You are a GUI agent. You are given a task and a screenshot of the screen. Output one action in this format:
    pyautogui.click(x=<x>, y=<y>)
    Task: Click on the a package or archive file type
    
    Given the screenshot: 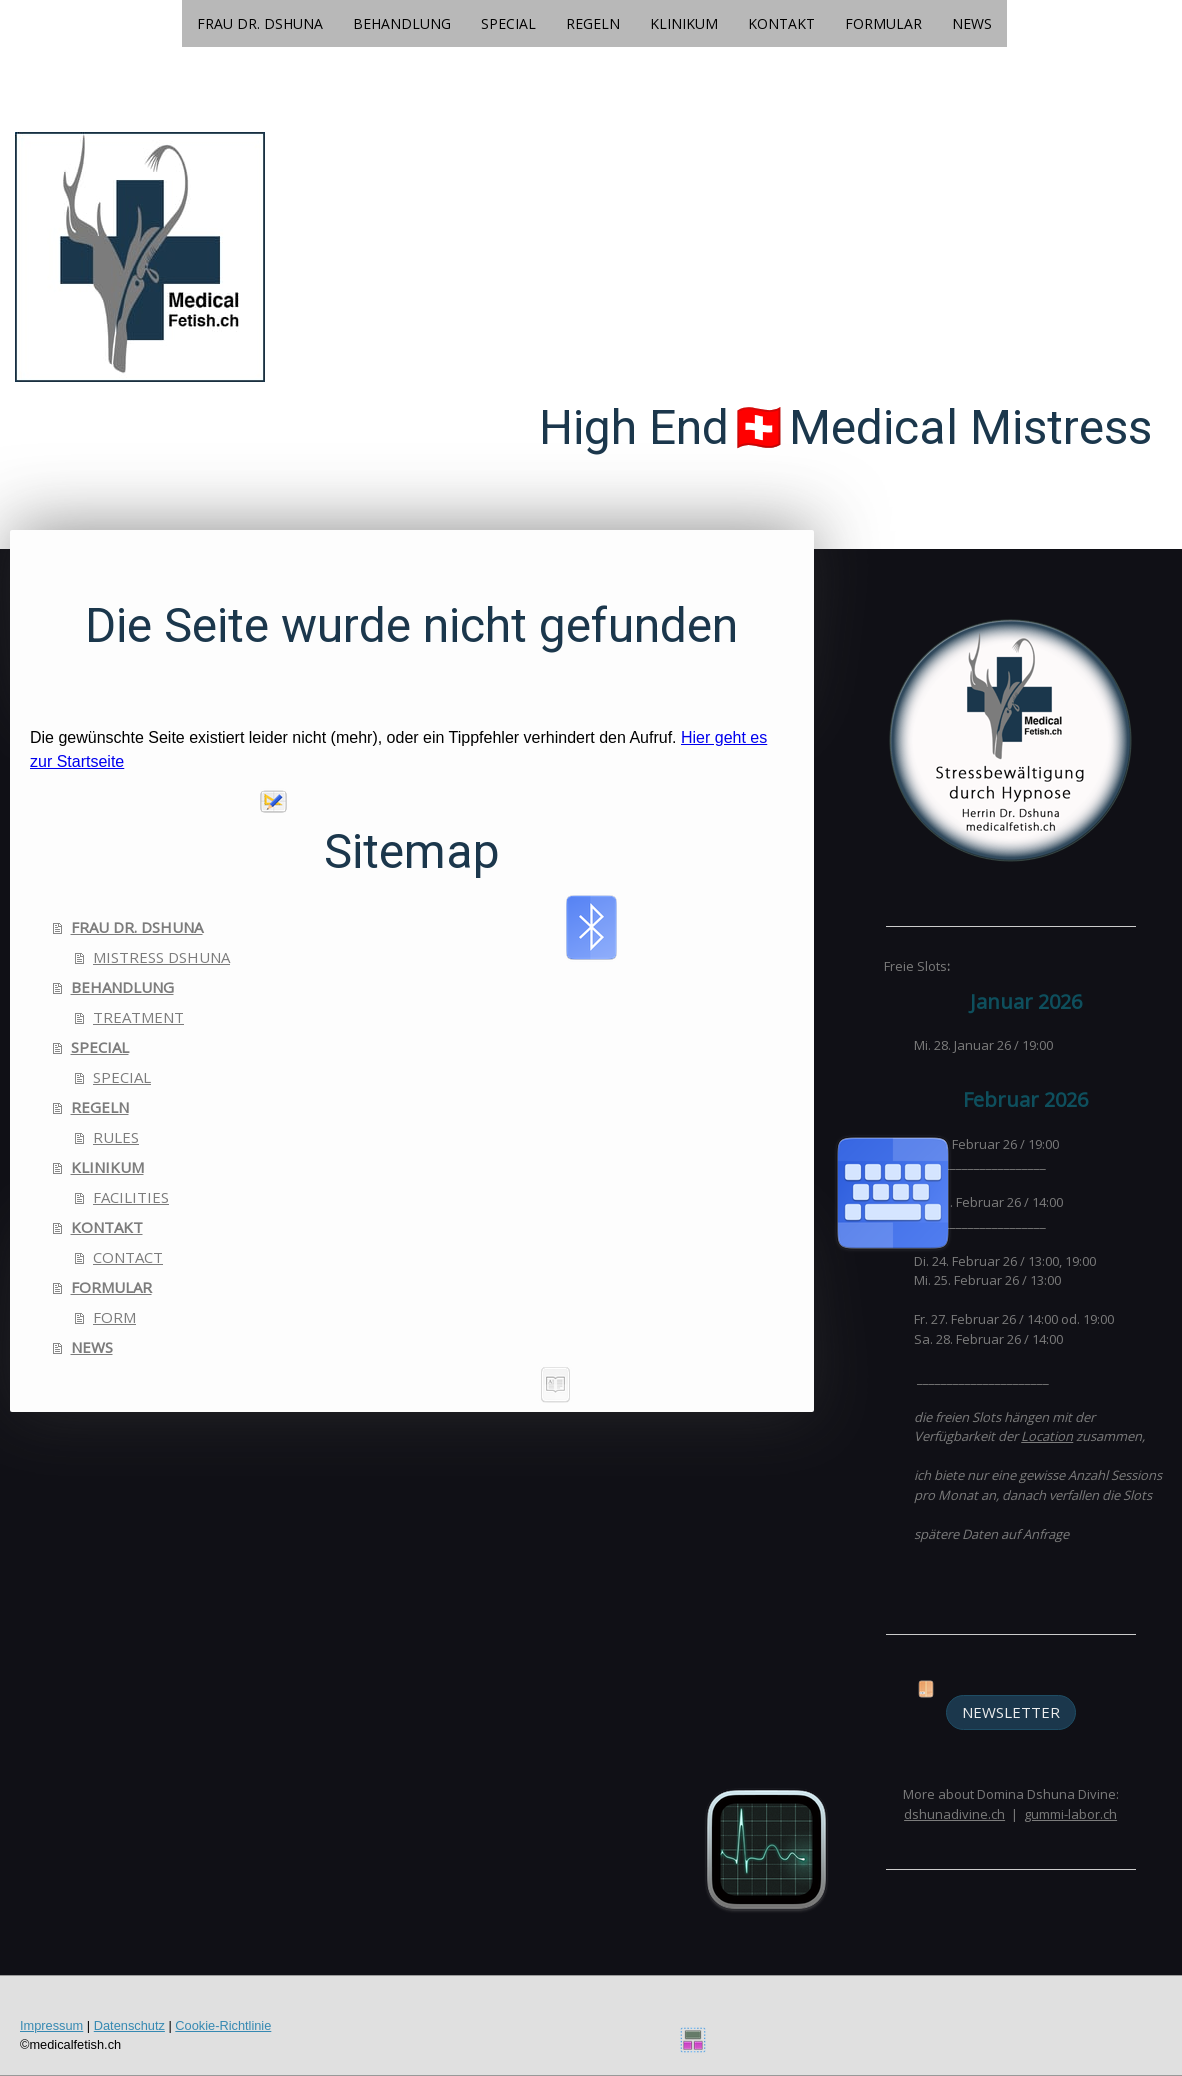 What is the action you would take?
    pyautogui.click(x=926, y=1689)
    